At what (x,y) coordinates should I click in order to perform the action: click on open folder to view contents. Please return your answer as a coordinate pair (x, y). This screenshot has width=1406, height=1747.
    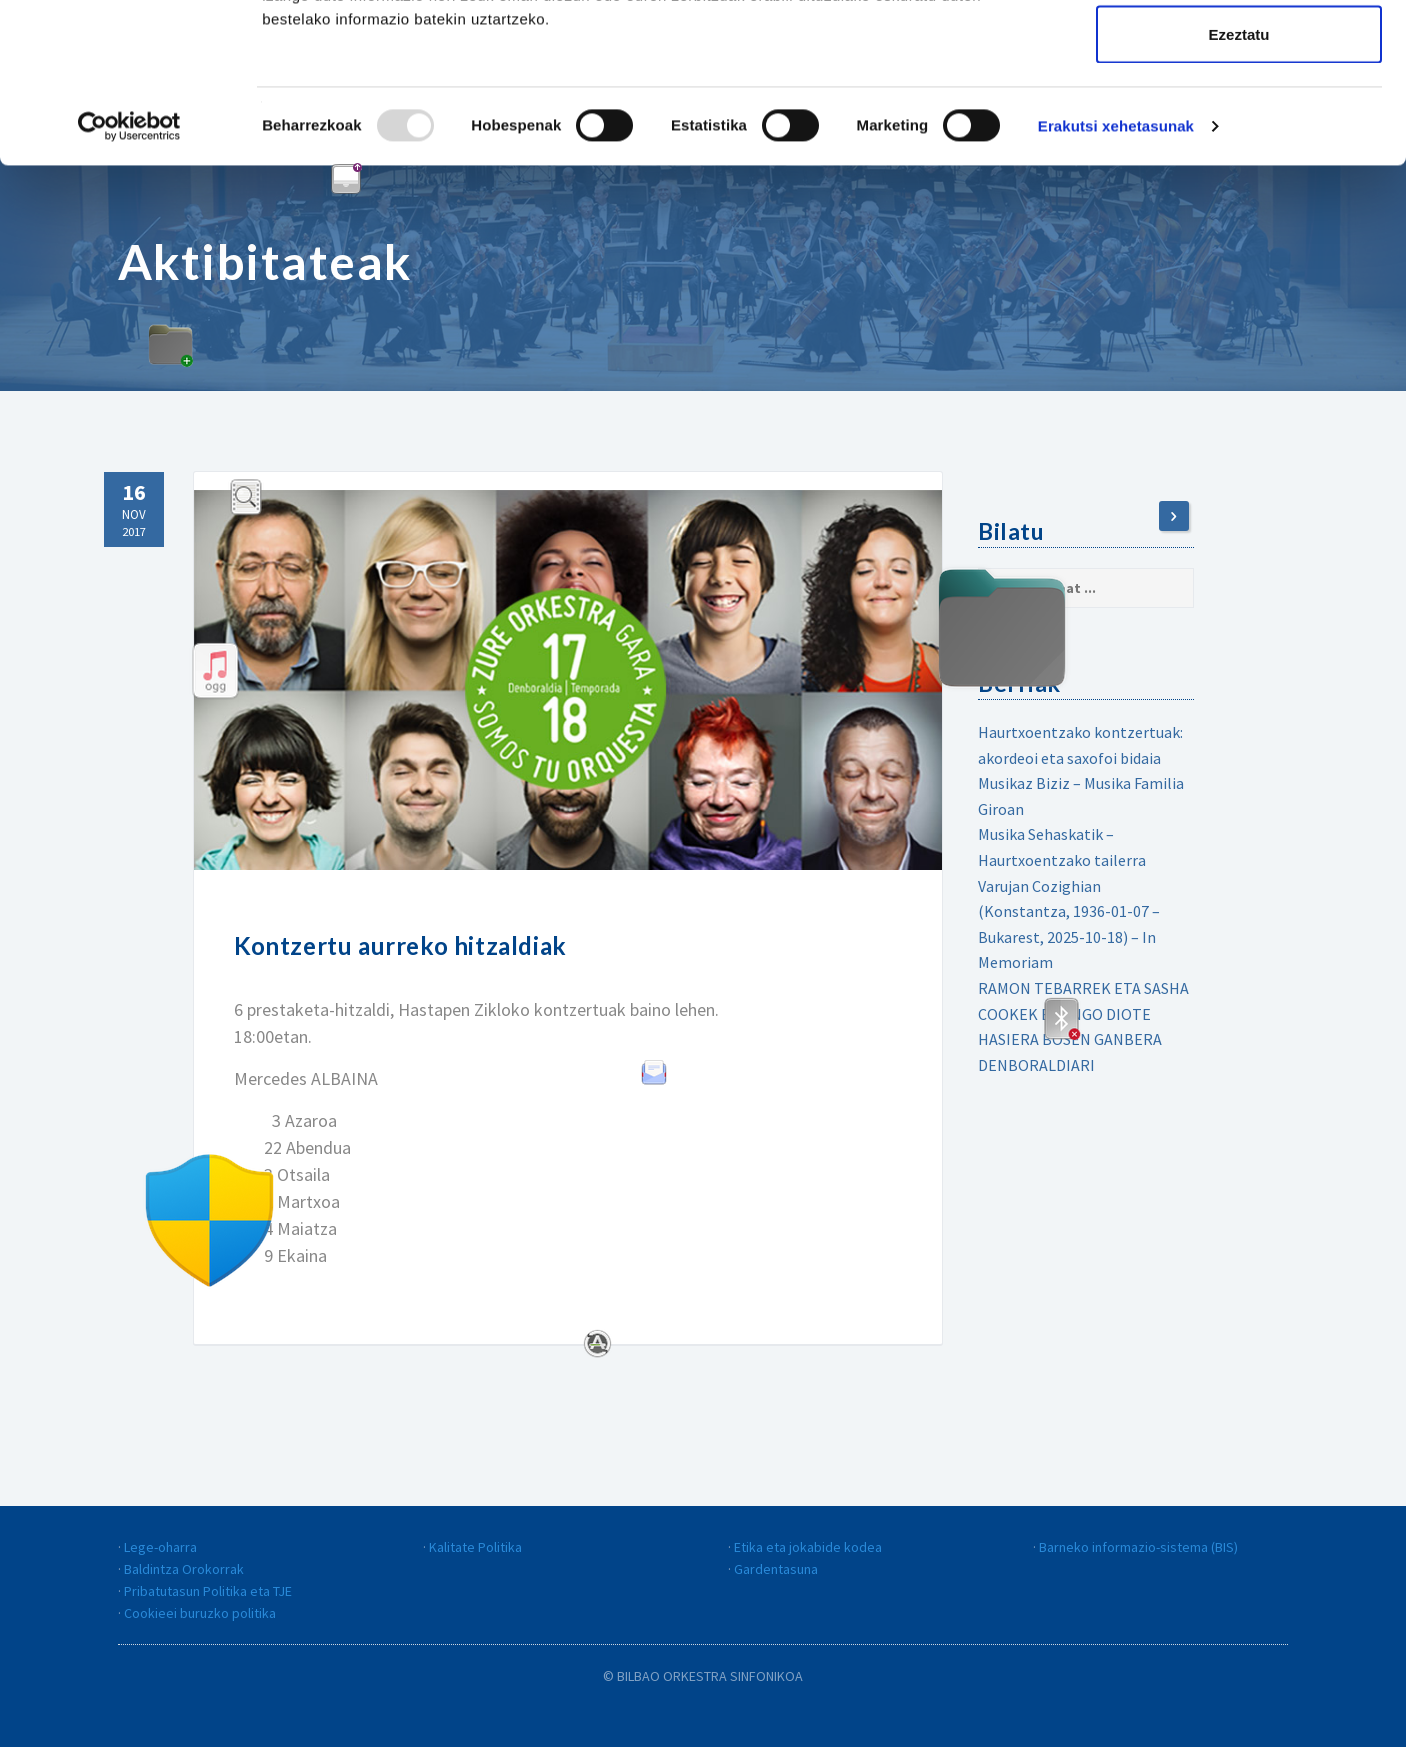
    Looking at the image, I should click on (1002, 628).